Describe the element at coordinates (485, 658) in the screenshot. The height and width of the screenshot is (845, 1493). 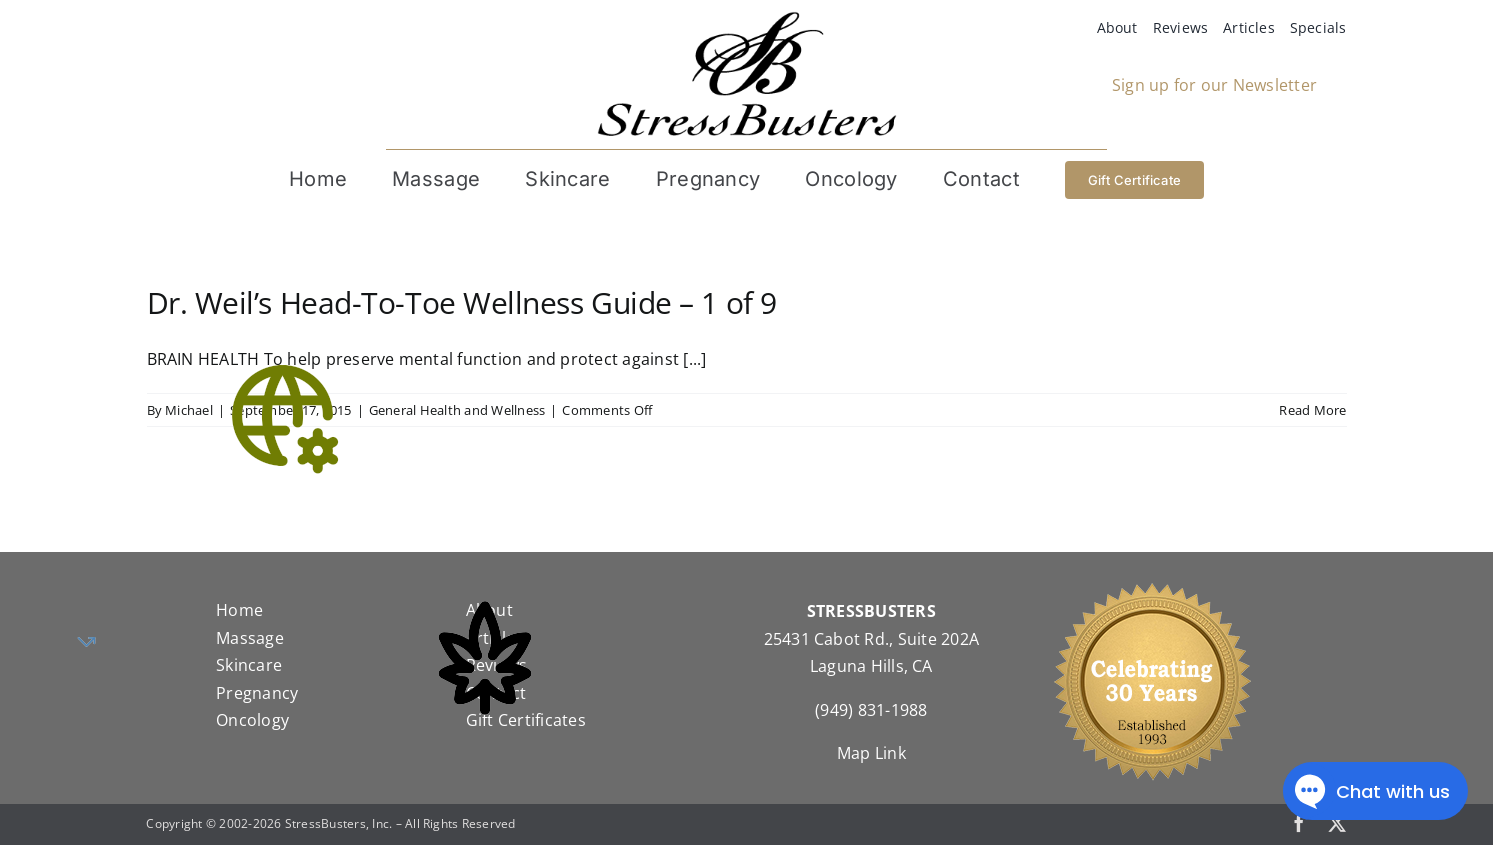
I see `indicates cannabis-related content or products` at that location.